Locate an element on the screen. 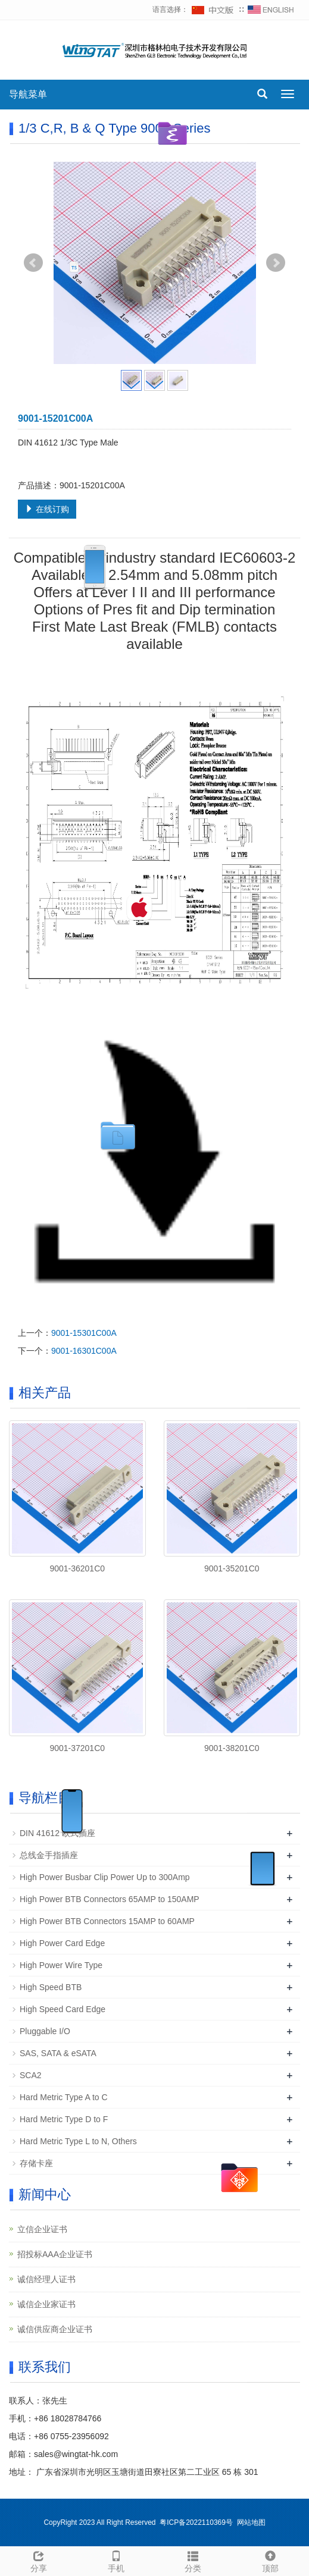  connected iPhone device is located at coordinates (95, 567).